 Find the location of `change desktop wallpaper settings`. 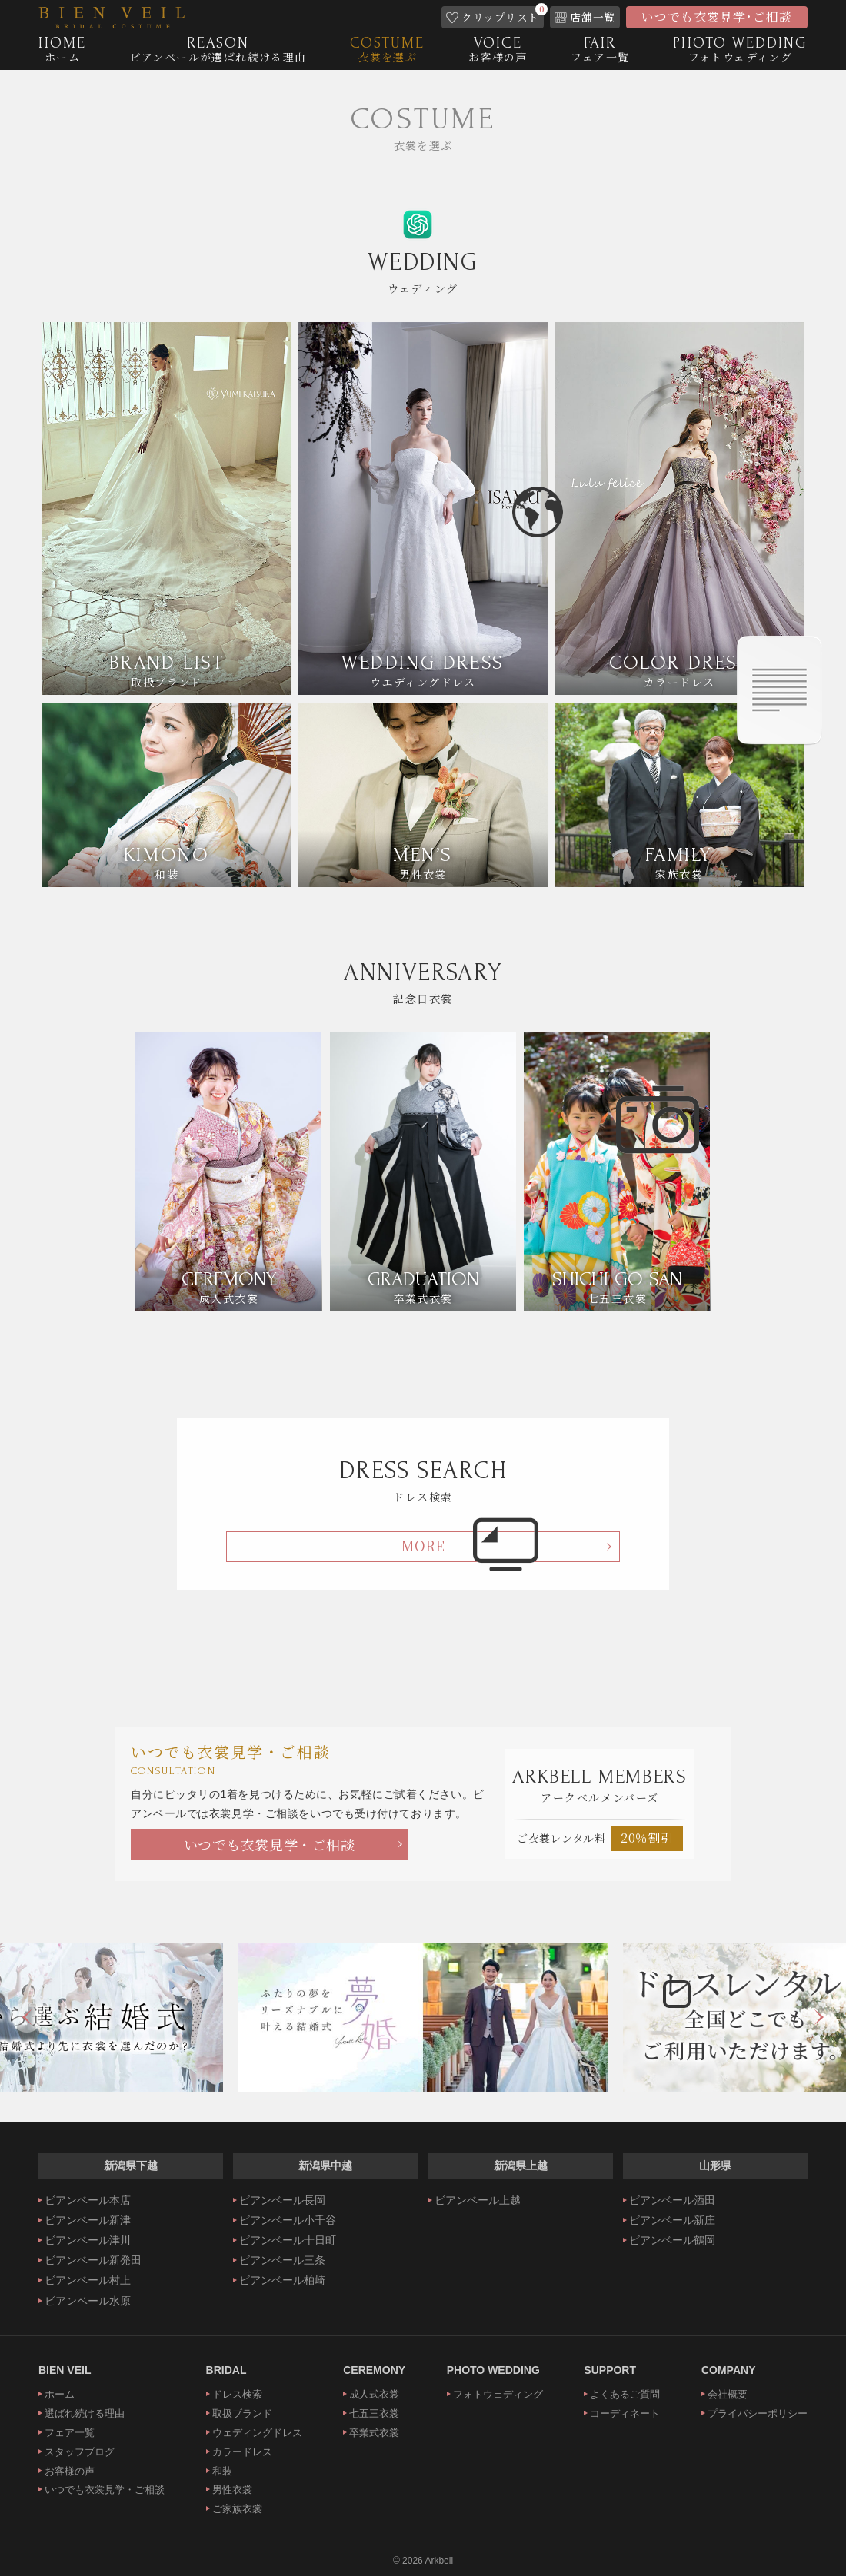

change desktop wallpaper settings is located at coordinates (505, 1542).